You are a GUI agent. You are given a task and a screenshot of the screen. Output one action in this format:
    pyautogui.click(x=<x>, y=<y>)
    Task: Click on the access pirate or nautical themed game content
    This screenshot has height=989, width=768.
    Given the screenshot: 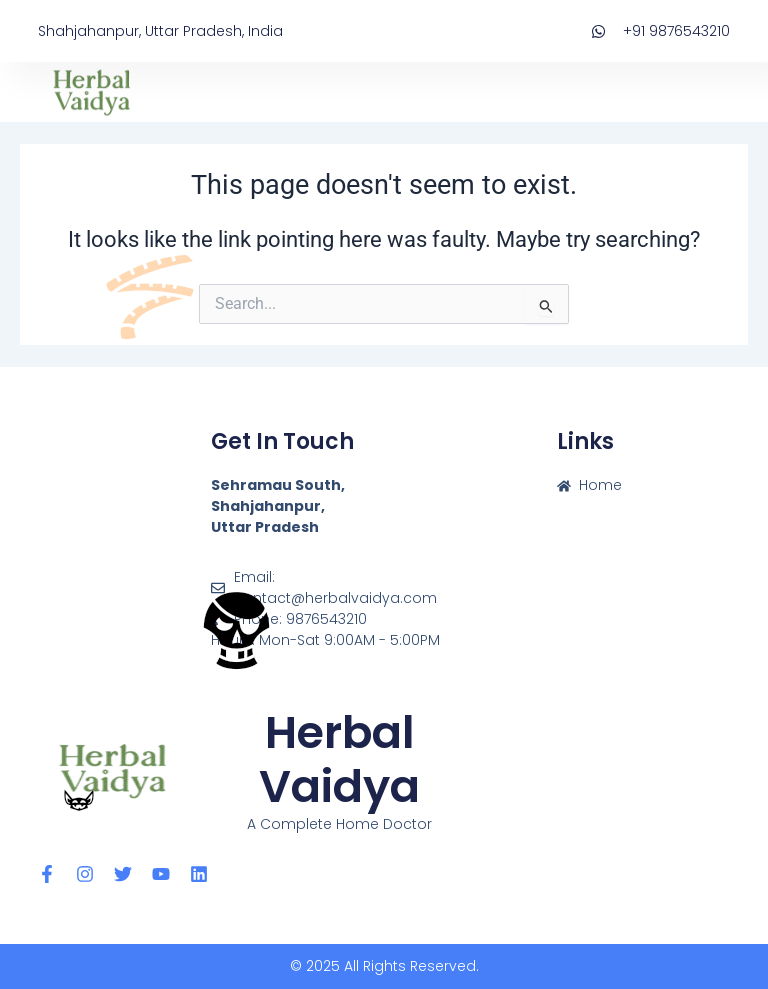 What is the action you would take?
    pyautogui.click(x=236, y=630)
    